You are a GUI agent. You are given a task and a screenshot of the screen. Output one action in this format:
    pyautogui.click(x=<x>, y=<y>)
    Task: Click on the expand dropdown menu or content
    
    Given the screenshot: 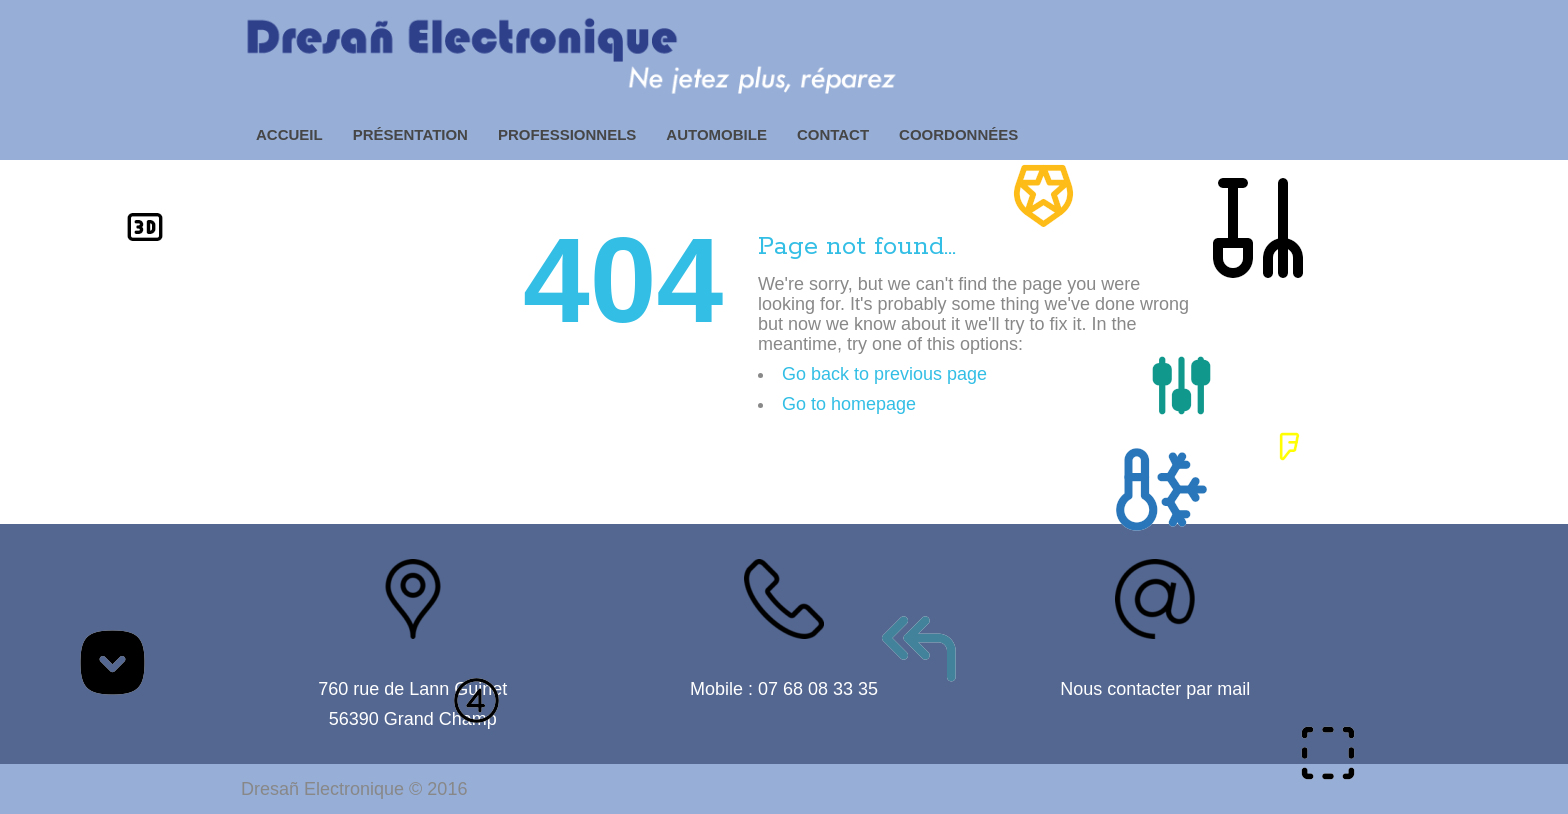 What is the action you would take?
    pyautogui.click(x=112, y=662)
    